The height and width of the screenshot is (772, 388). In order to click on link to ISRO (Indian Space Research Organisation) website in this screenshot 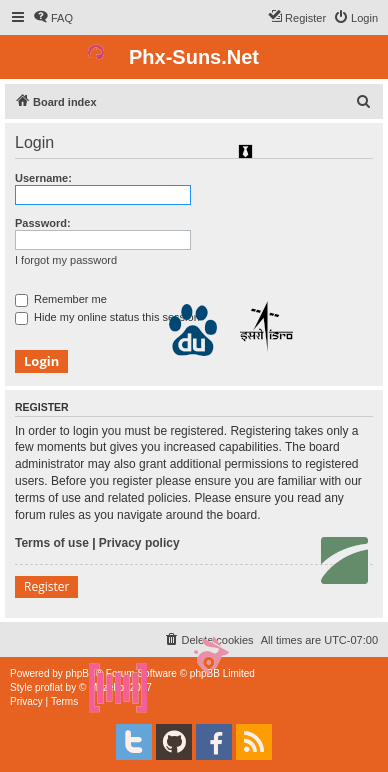, I will do `click(266, 326)`.